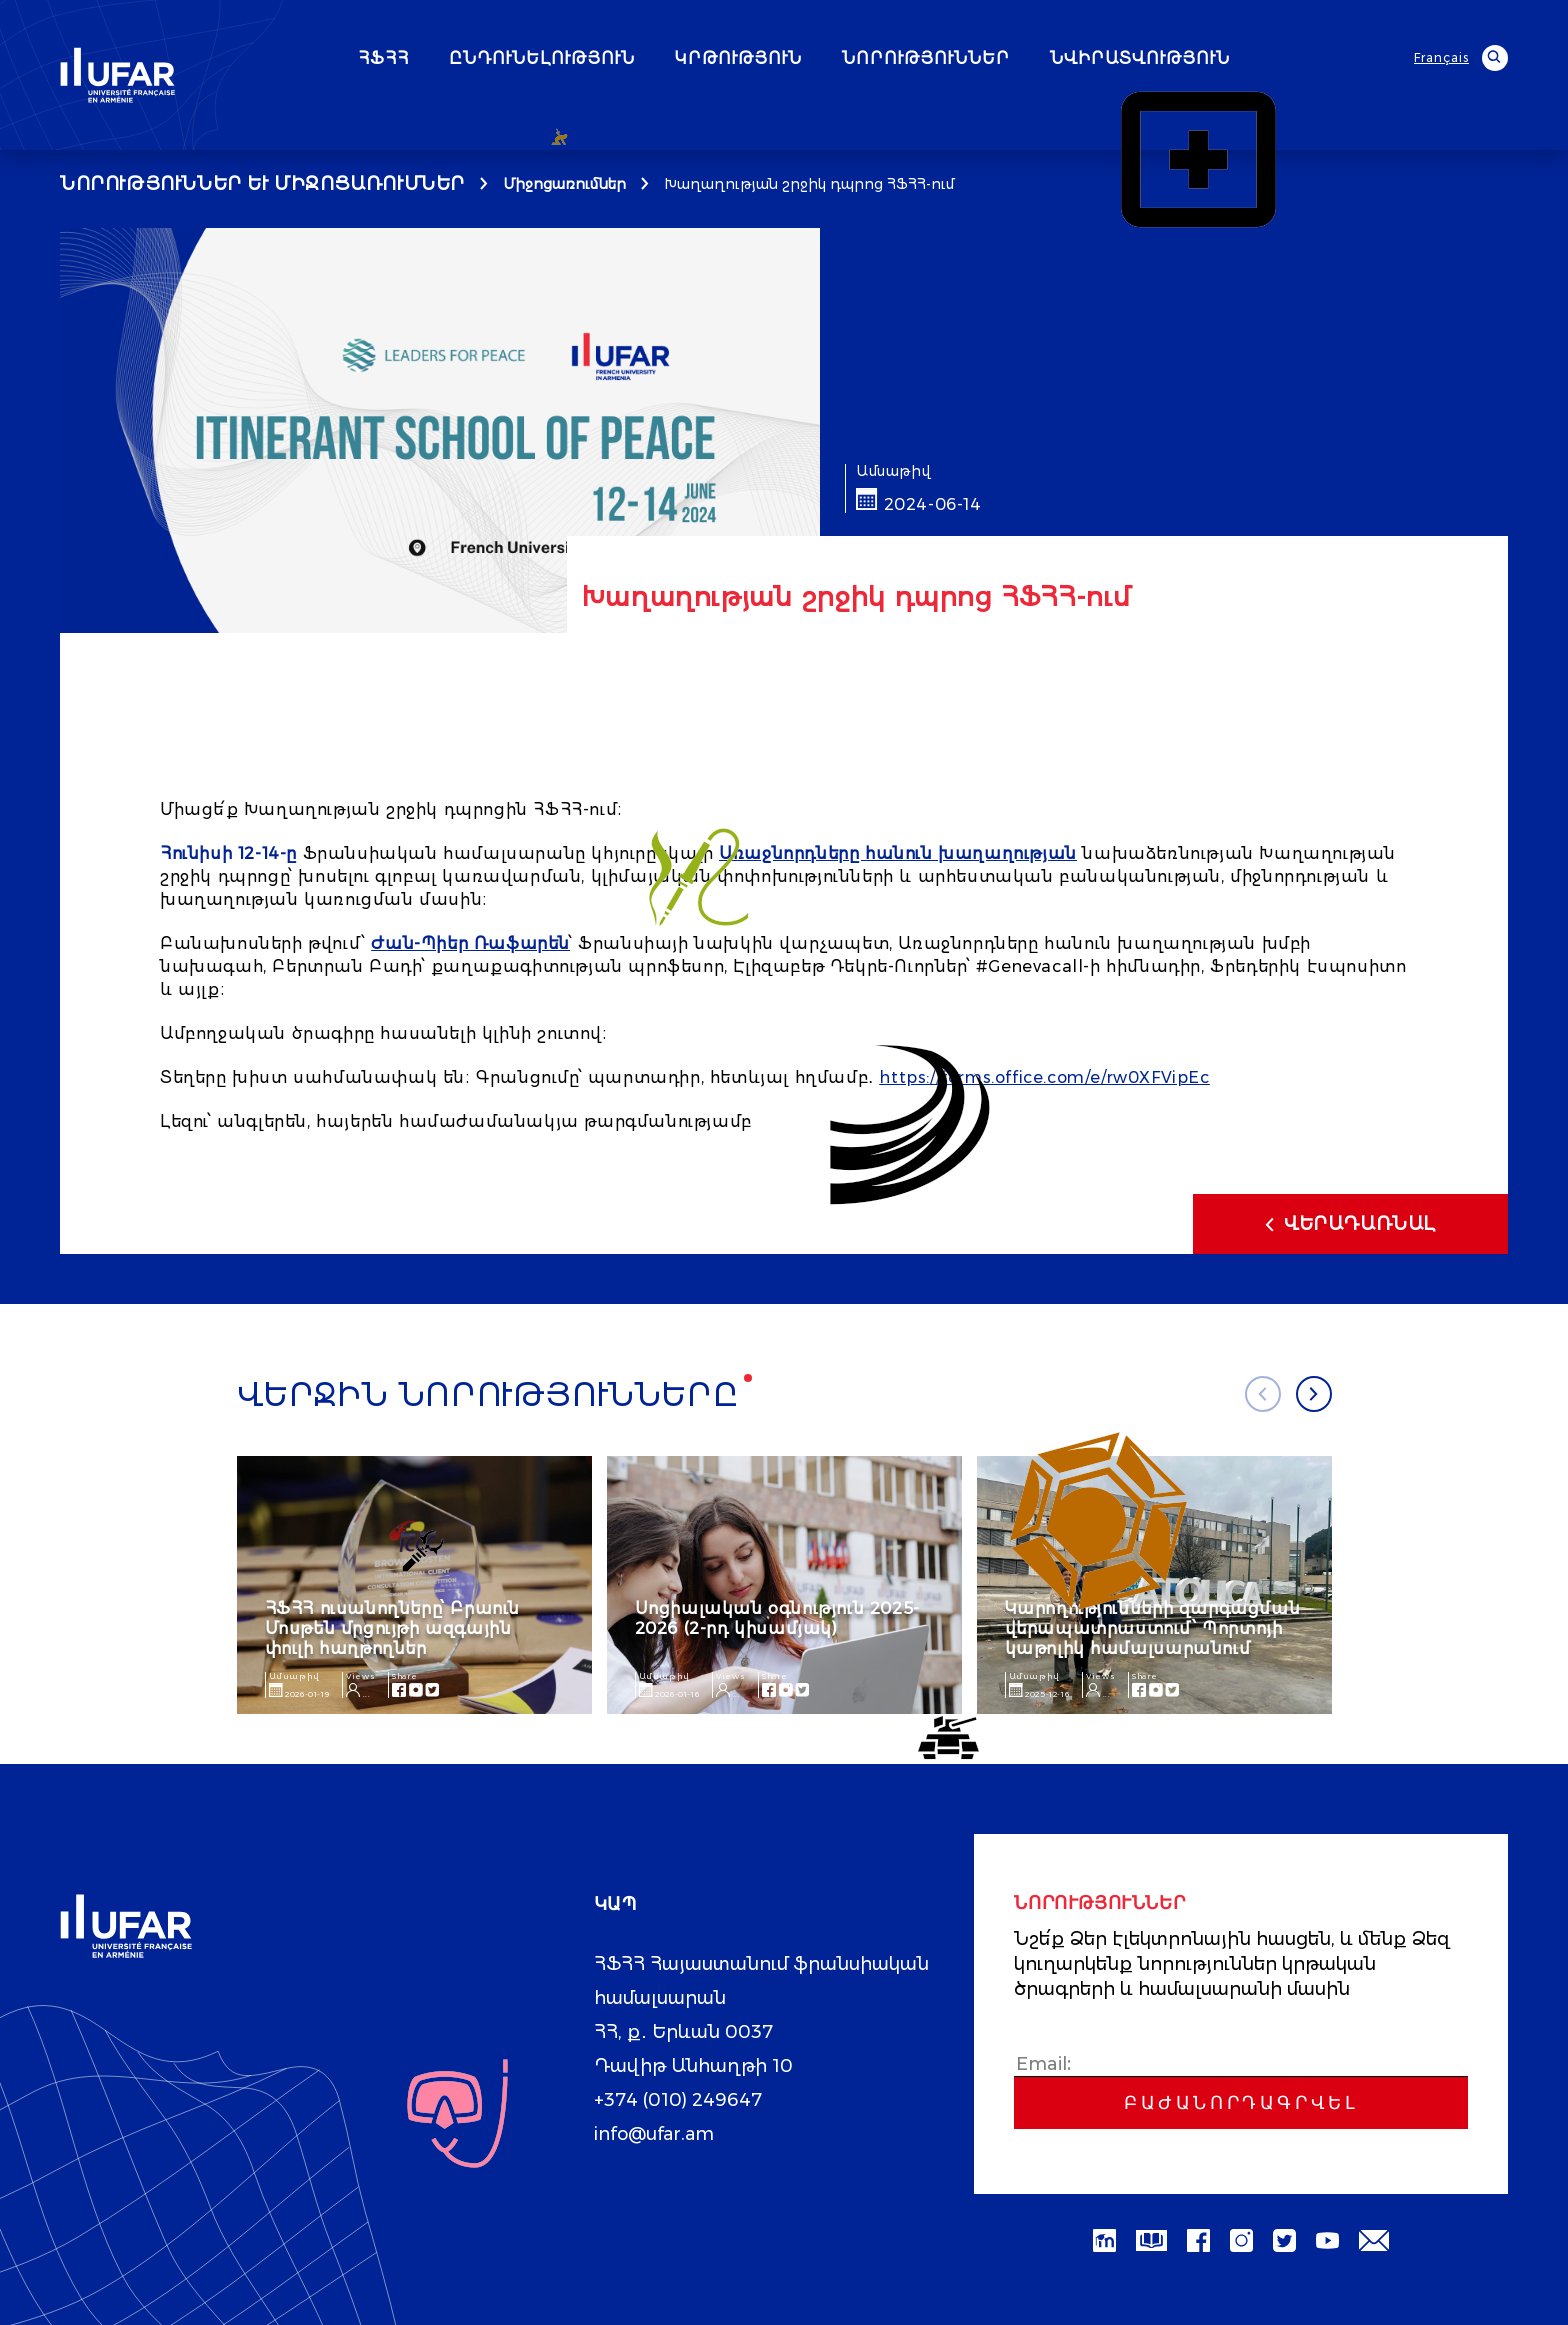 The image size is (1568, 2325). Describe the element at coordinates (559, 136) in the screenshot. I see `indicates a backstab or stealth attack ability` at that location.